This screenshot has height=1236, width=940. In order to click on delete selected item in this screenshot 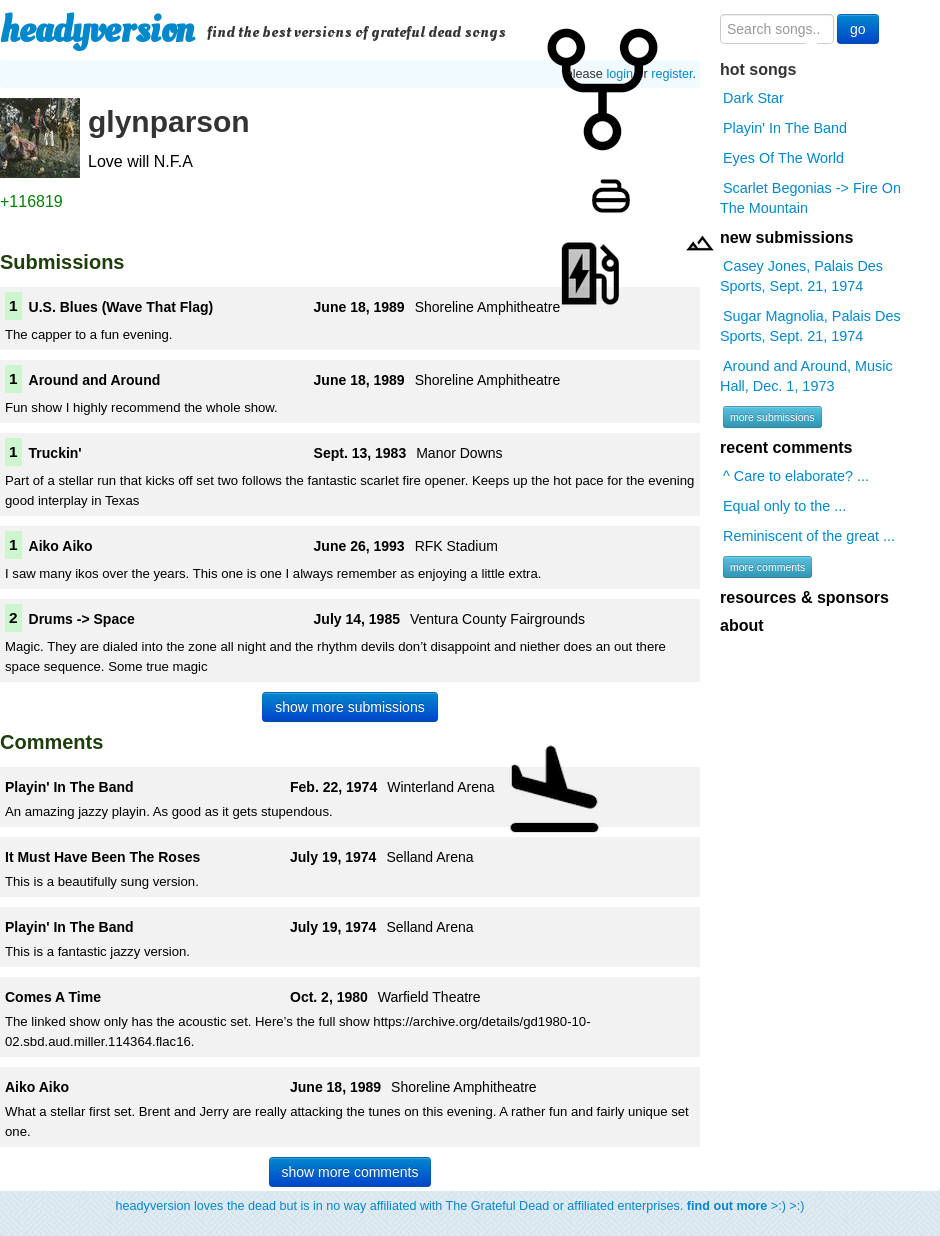, I will do `click(811, 59)`.